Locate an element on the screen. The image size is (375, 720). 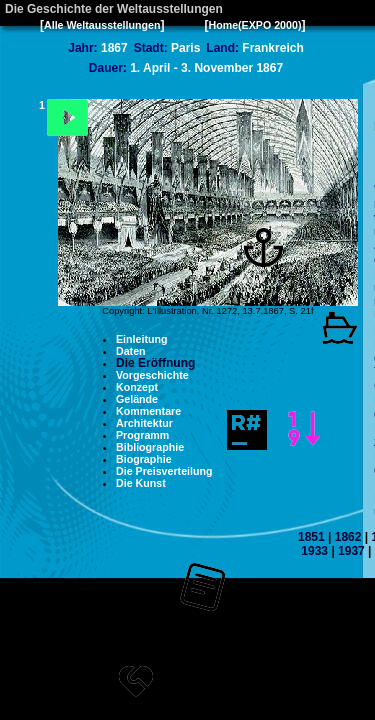
JetBrains ReSharper application logo is located at coordinates (247, 430).